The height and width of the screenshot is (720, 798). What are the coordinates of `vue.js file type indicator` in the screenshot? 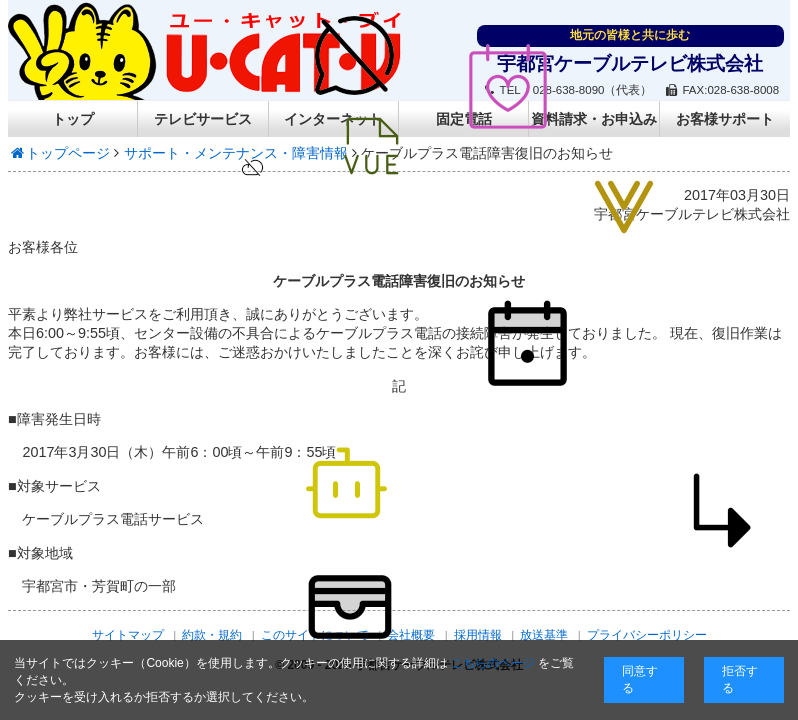 It's located at (372, 148).